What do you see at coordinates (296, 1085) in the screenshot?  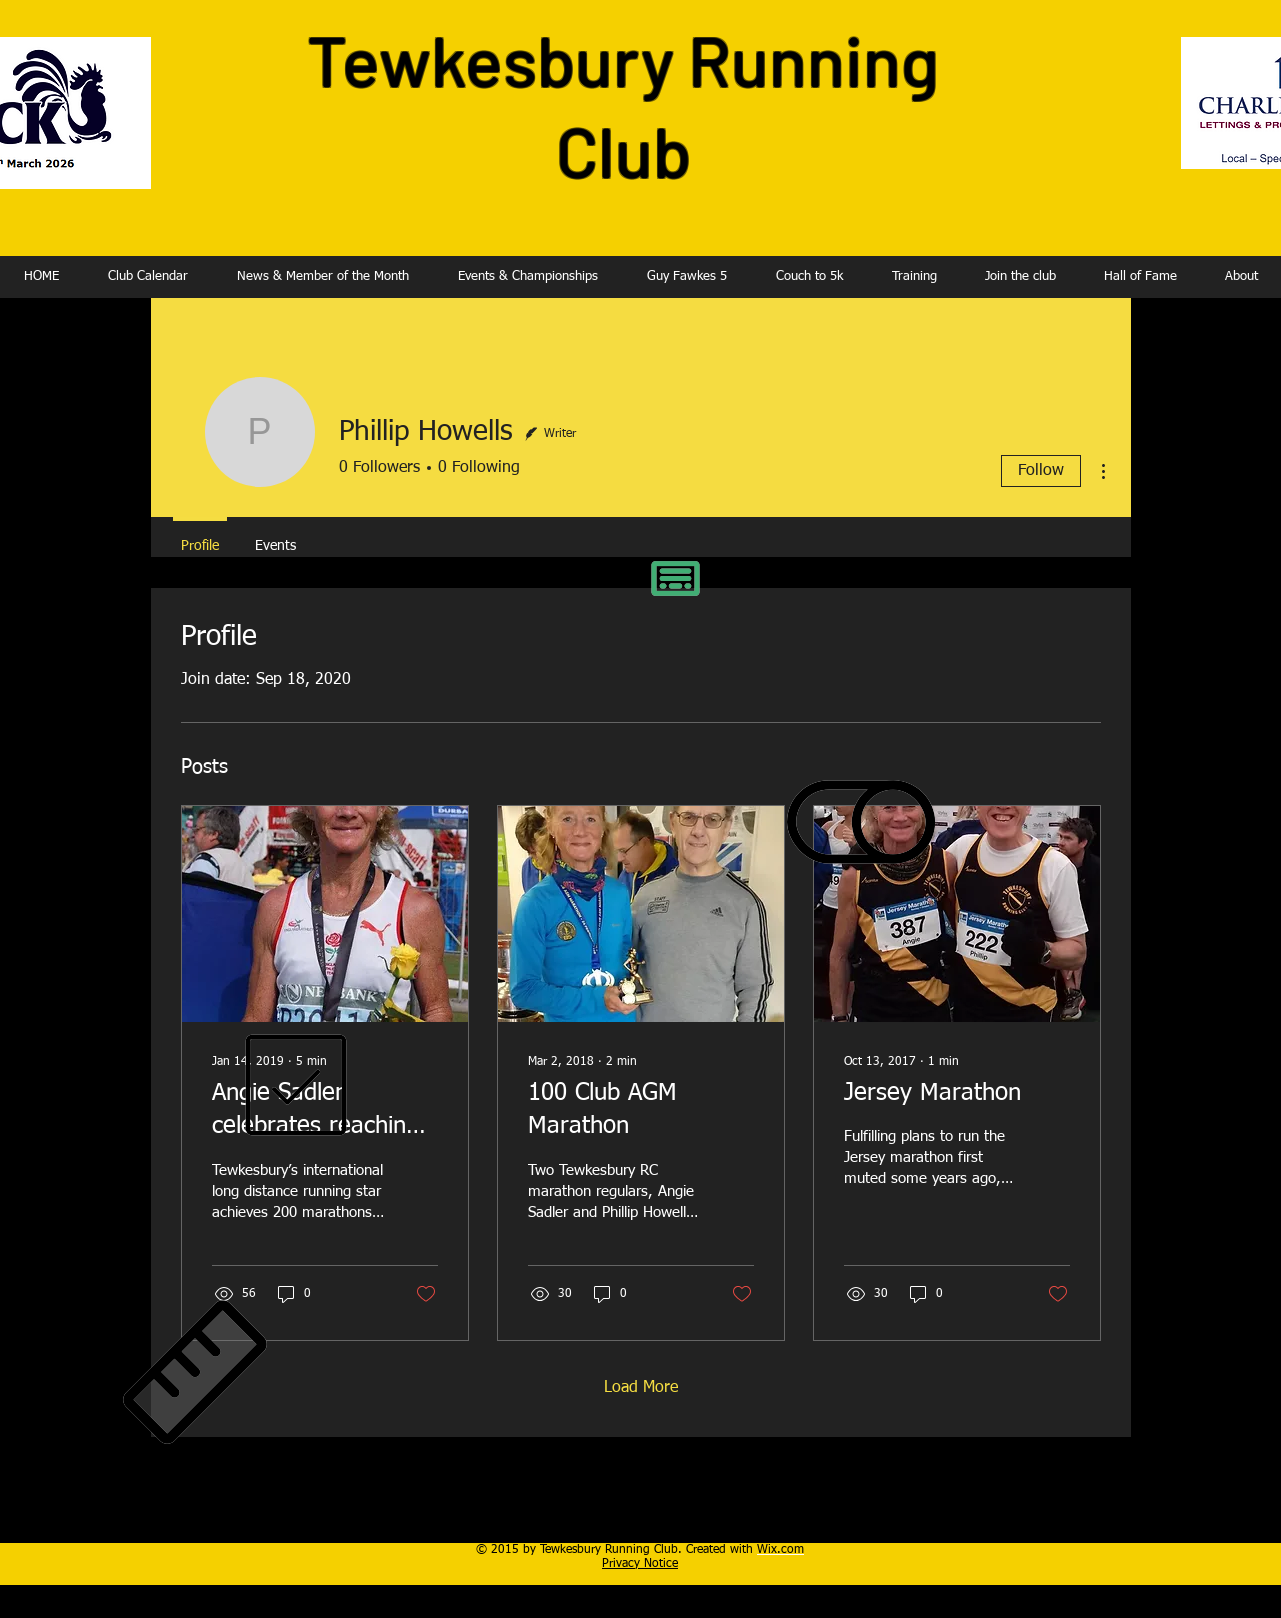 I see `mark task as complete` at bounding box center [296, 1085].